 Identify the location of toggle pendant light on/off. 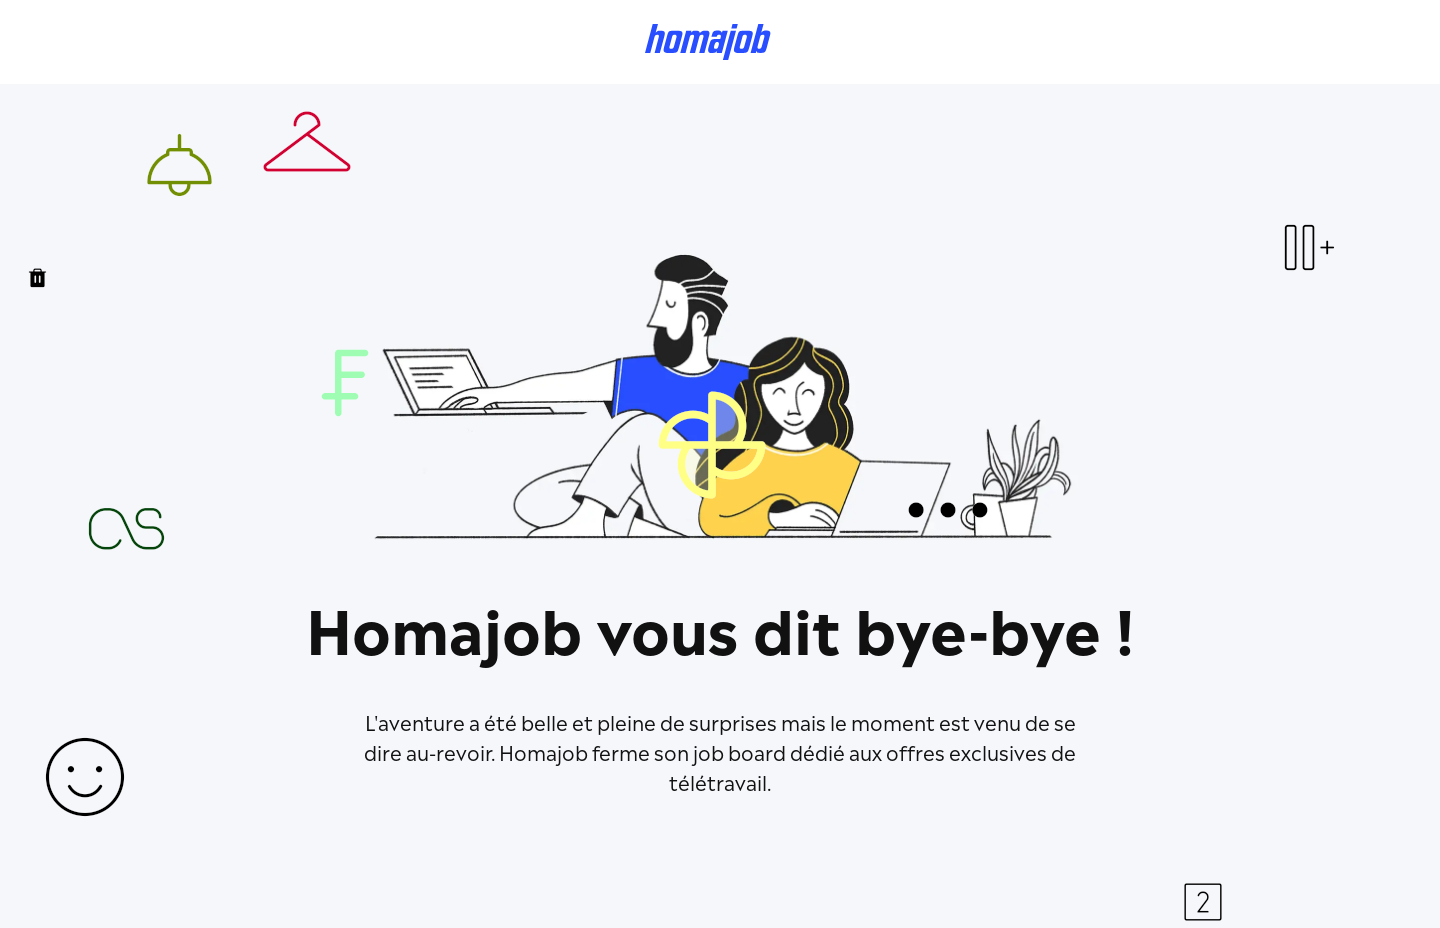
(179, 168).